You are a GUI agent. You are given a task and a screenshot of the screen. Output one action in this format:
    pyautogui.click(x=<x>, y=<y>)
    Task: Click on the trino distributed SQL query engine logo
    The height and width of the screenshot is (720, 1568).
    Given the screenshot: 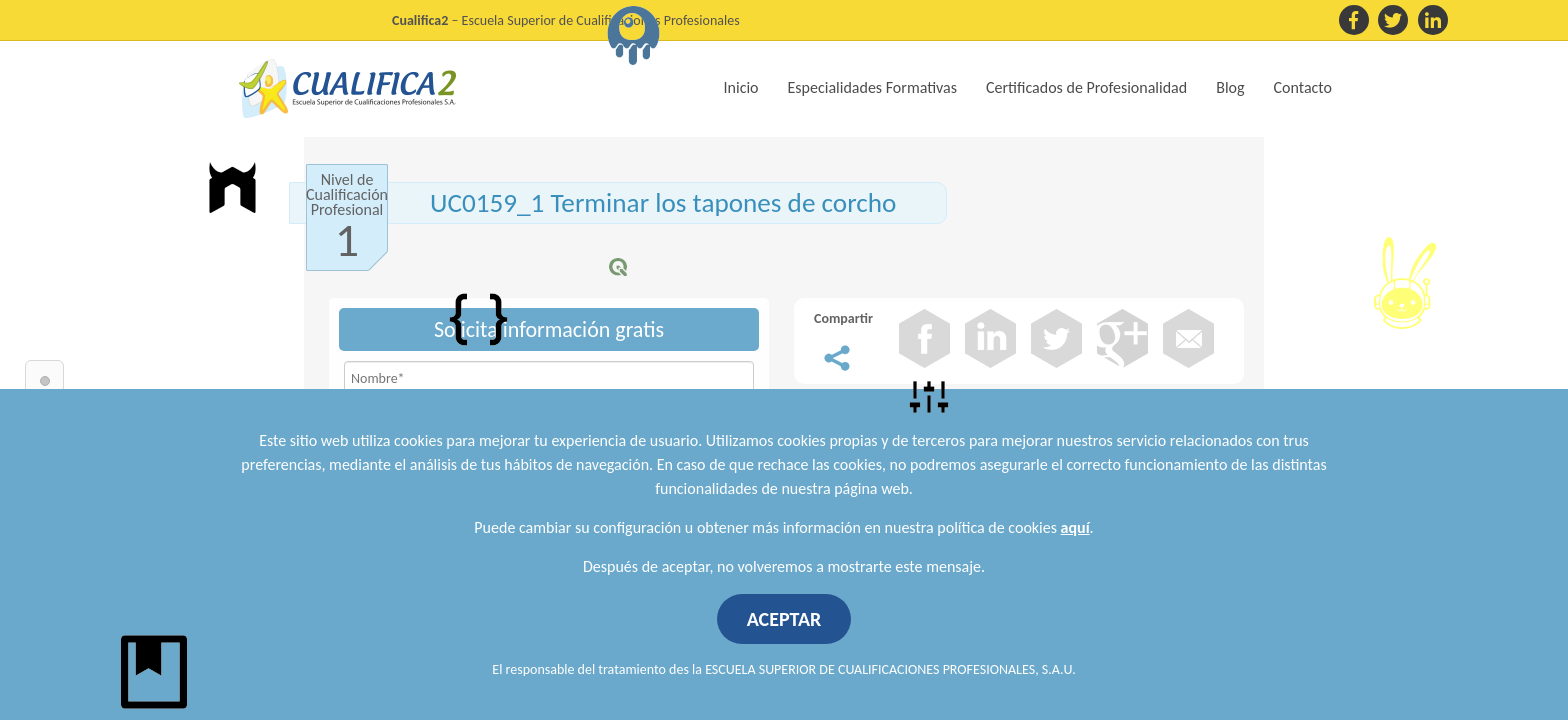 What is the action you would take?
    pyautogui.click(x=1405, y=283)
    